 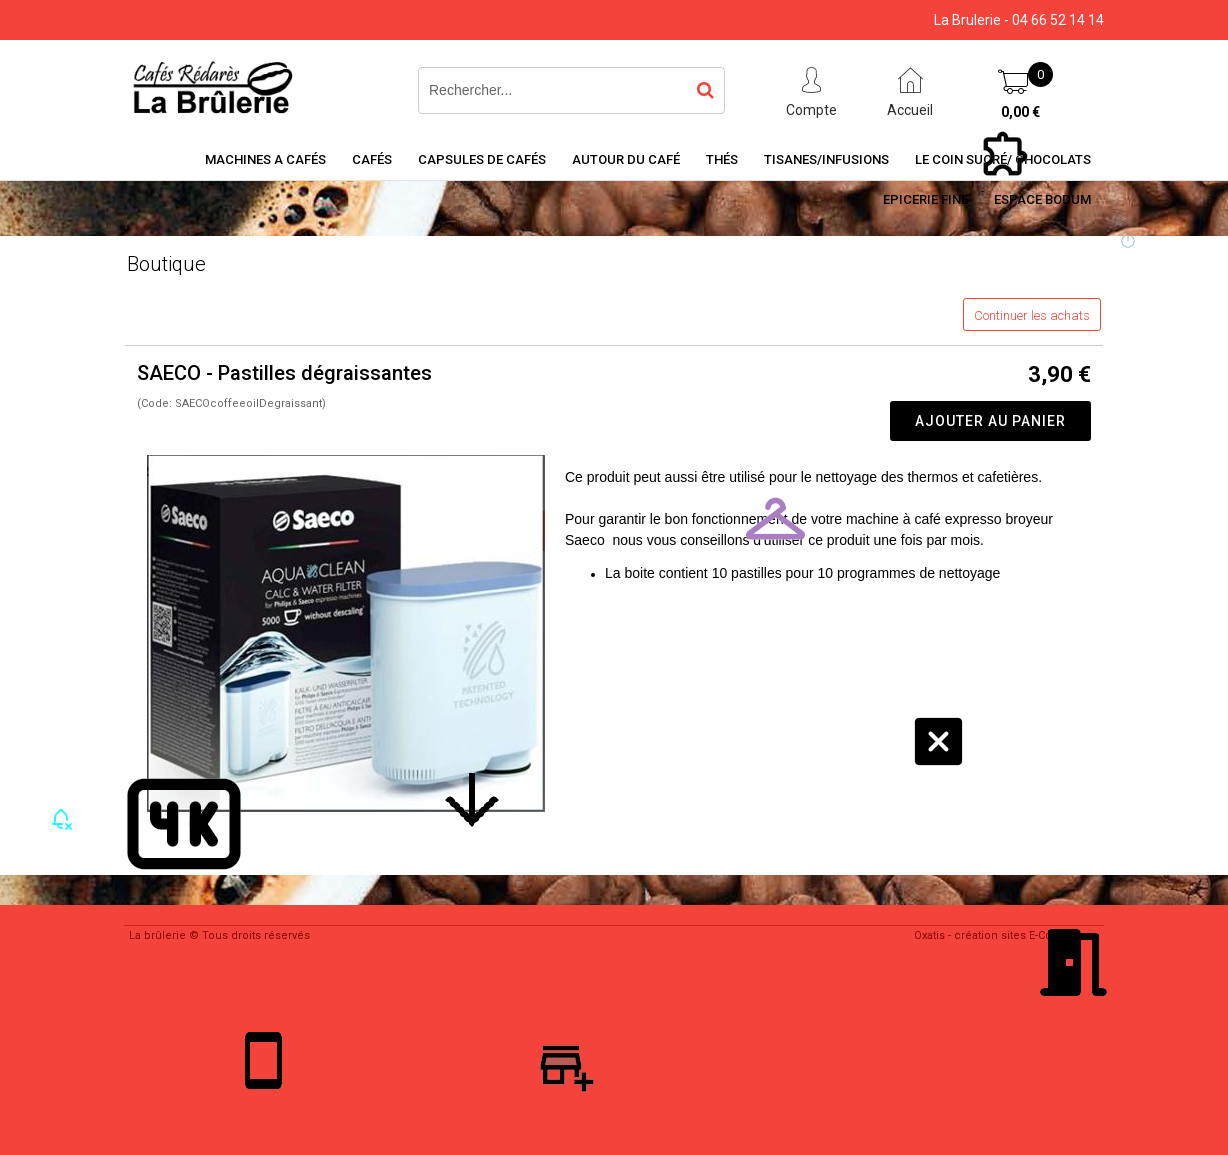 I want to click on mute or disable notifications, so click(x=61, y=819).